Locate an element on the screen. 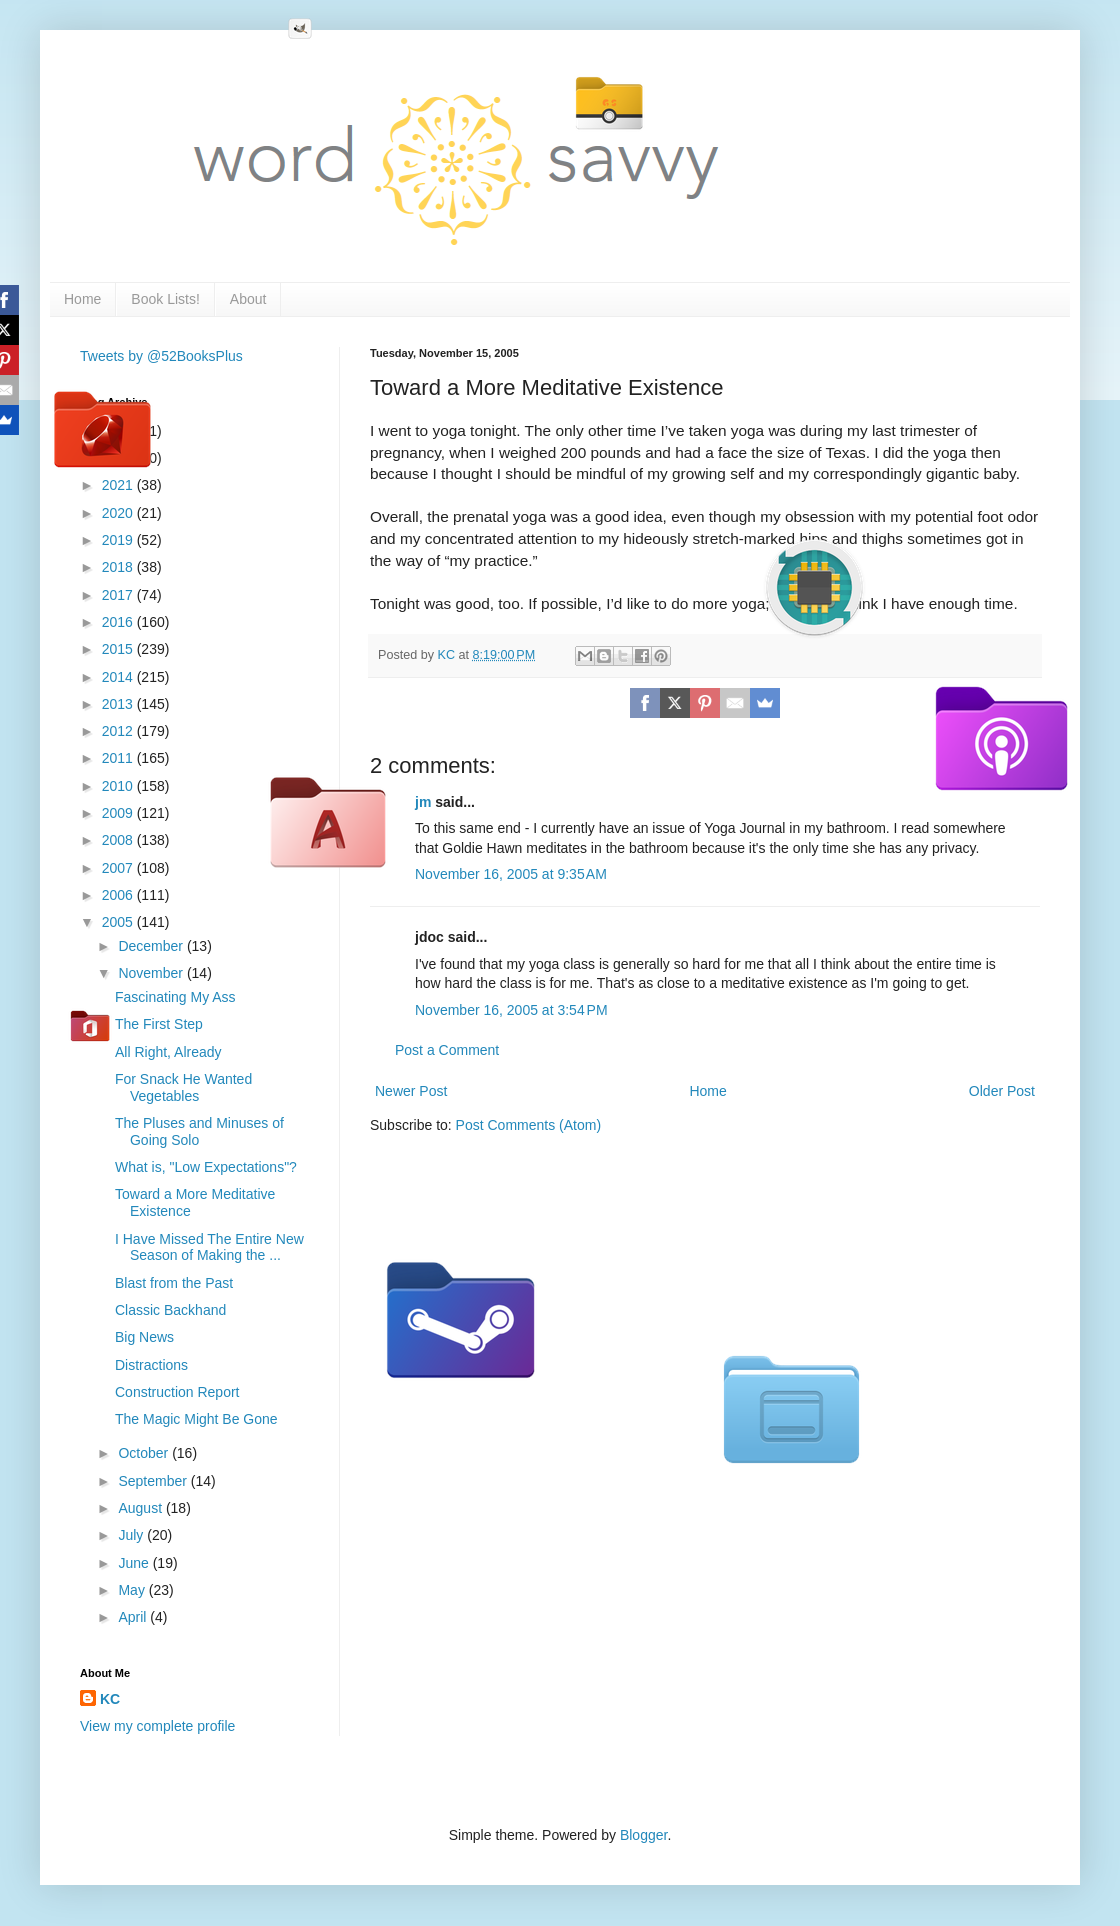  access system driver settings is located at coordinates (814, 587).